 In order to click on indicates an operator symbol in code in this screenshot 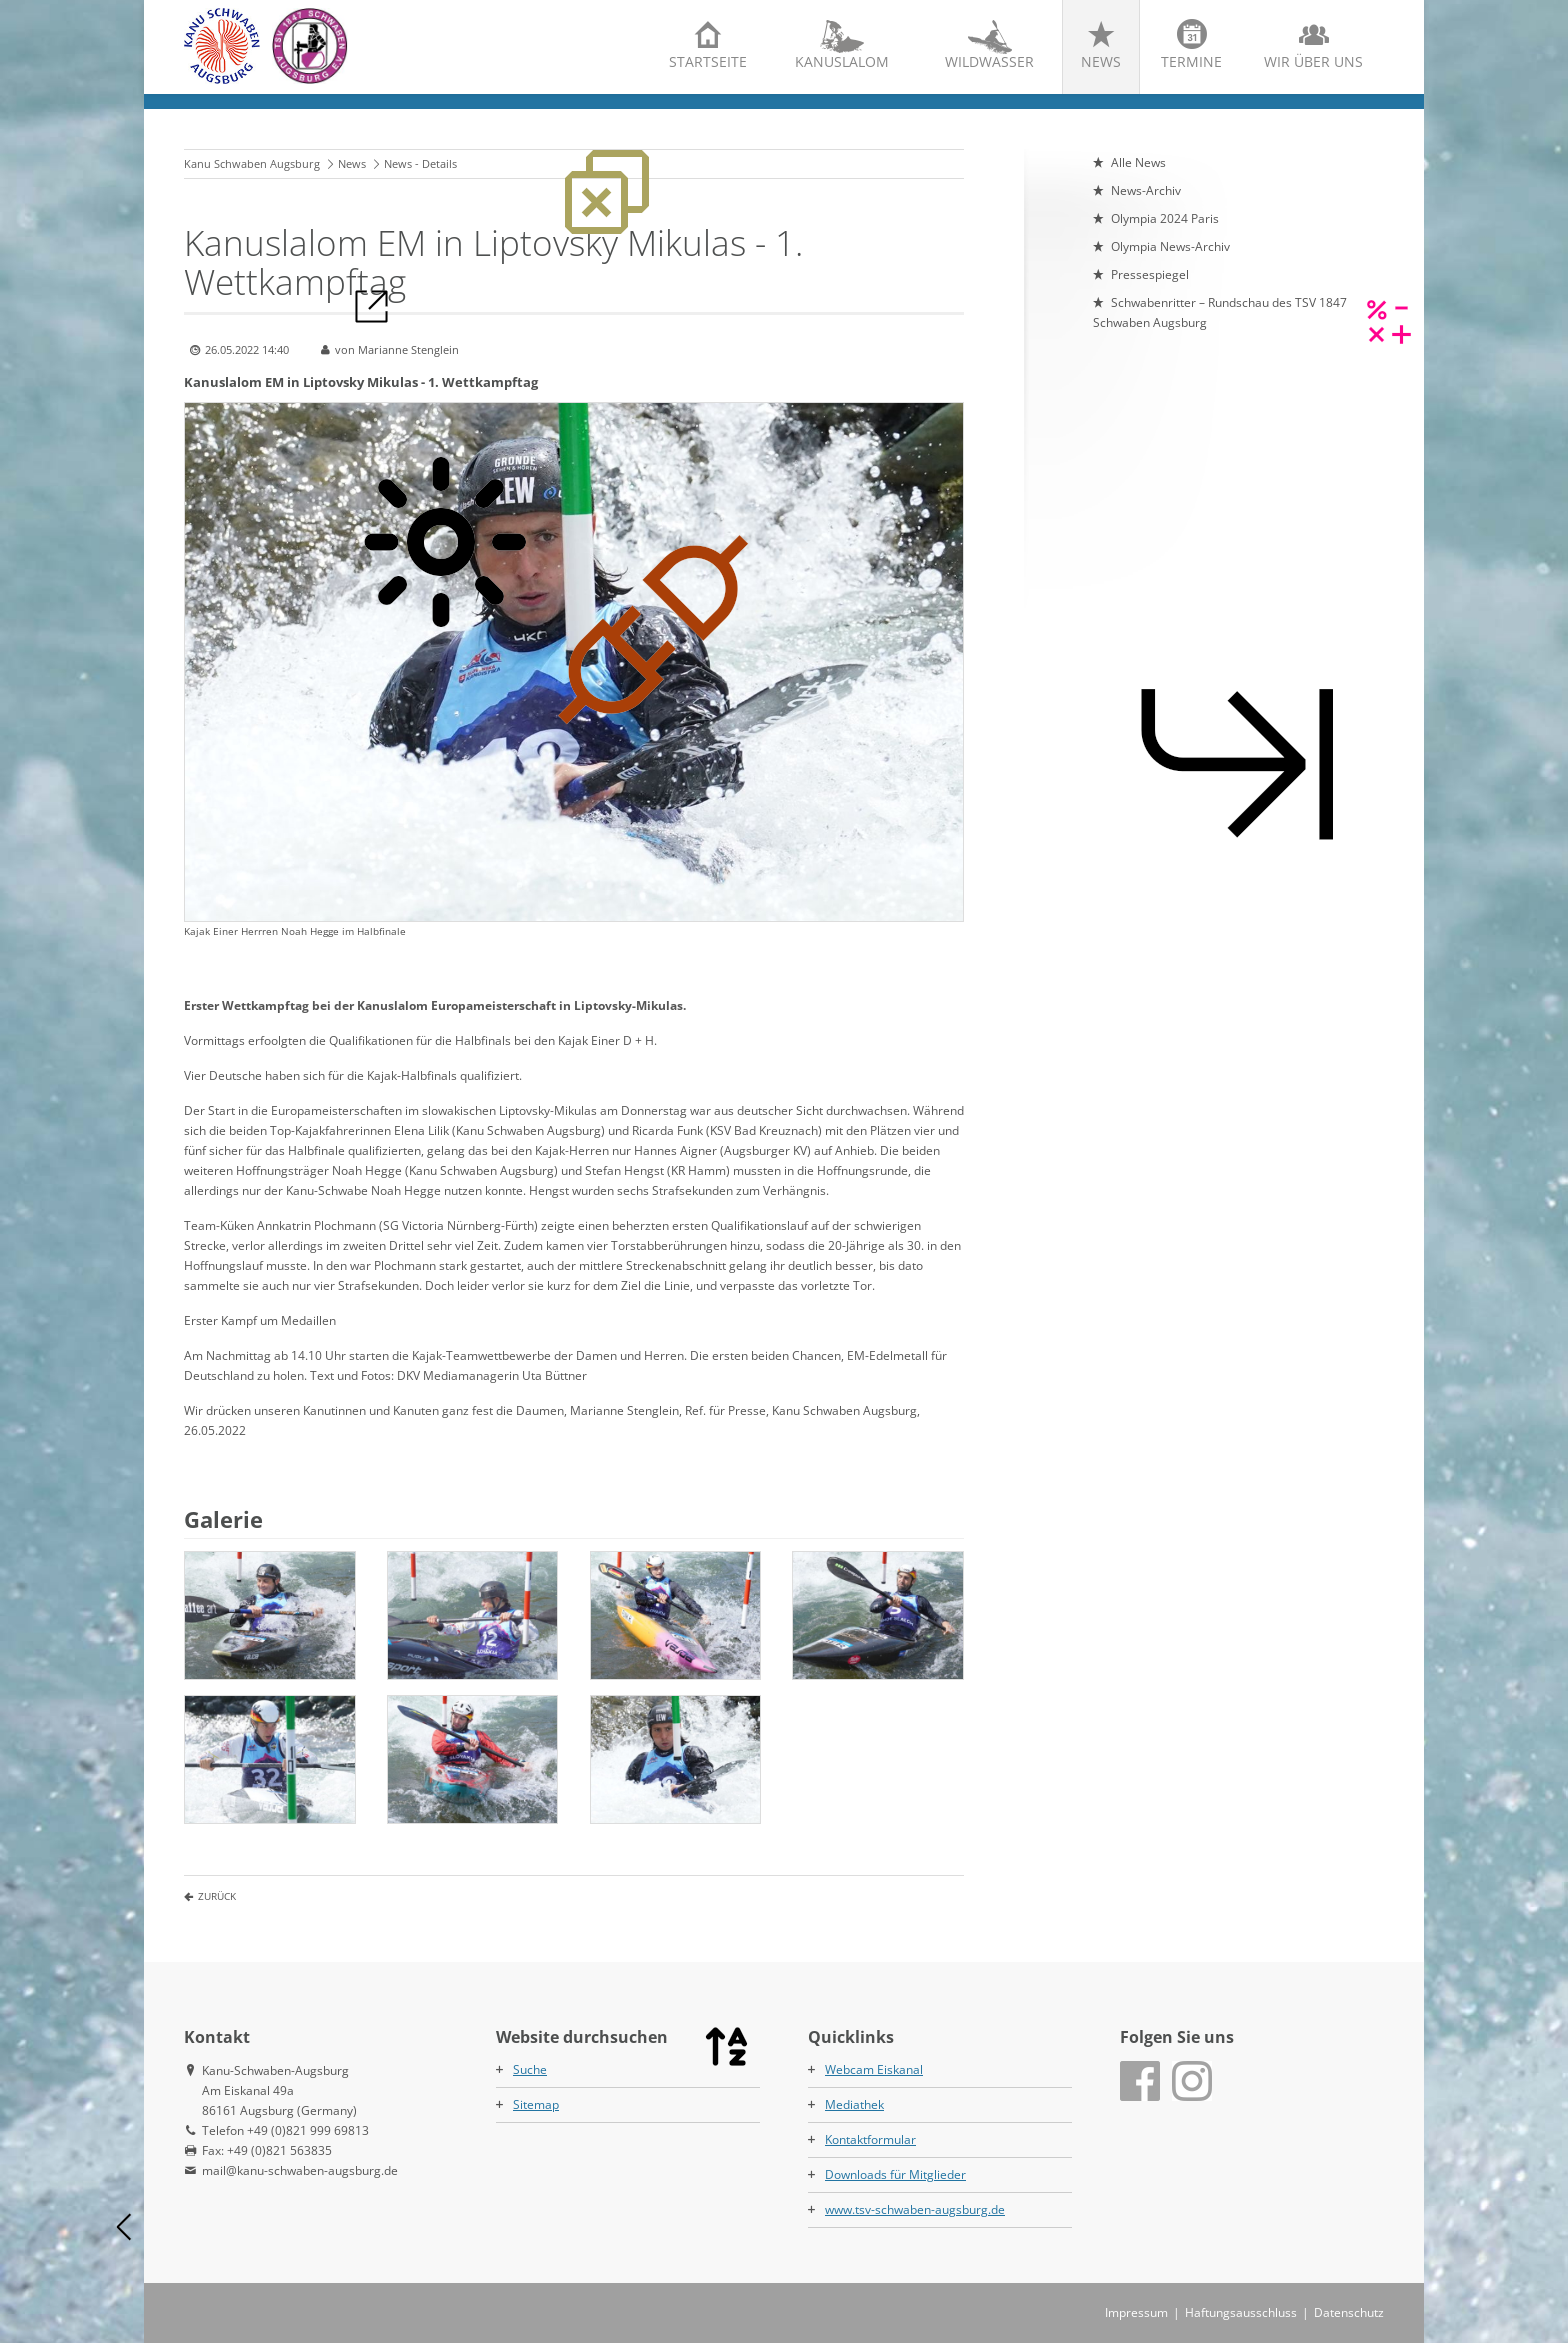, I will do `click(1389, 322)`.